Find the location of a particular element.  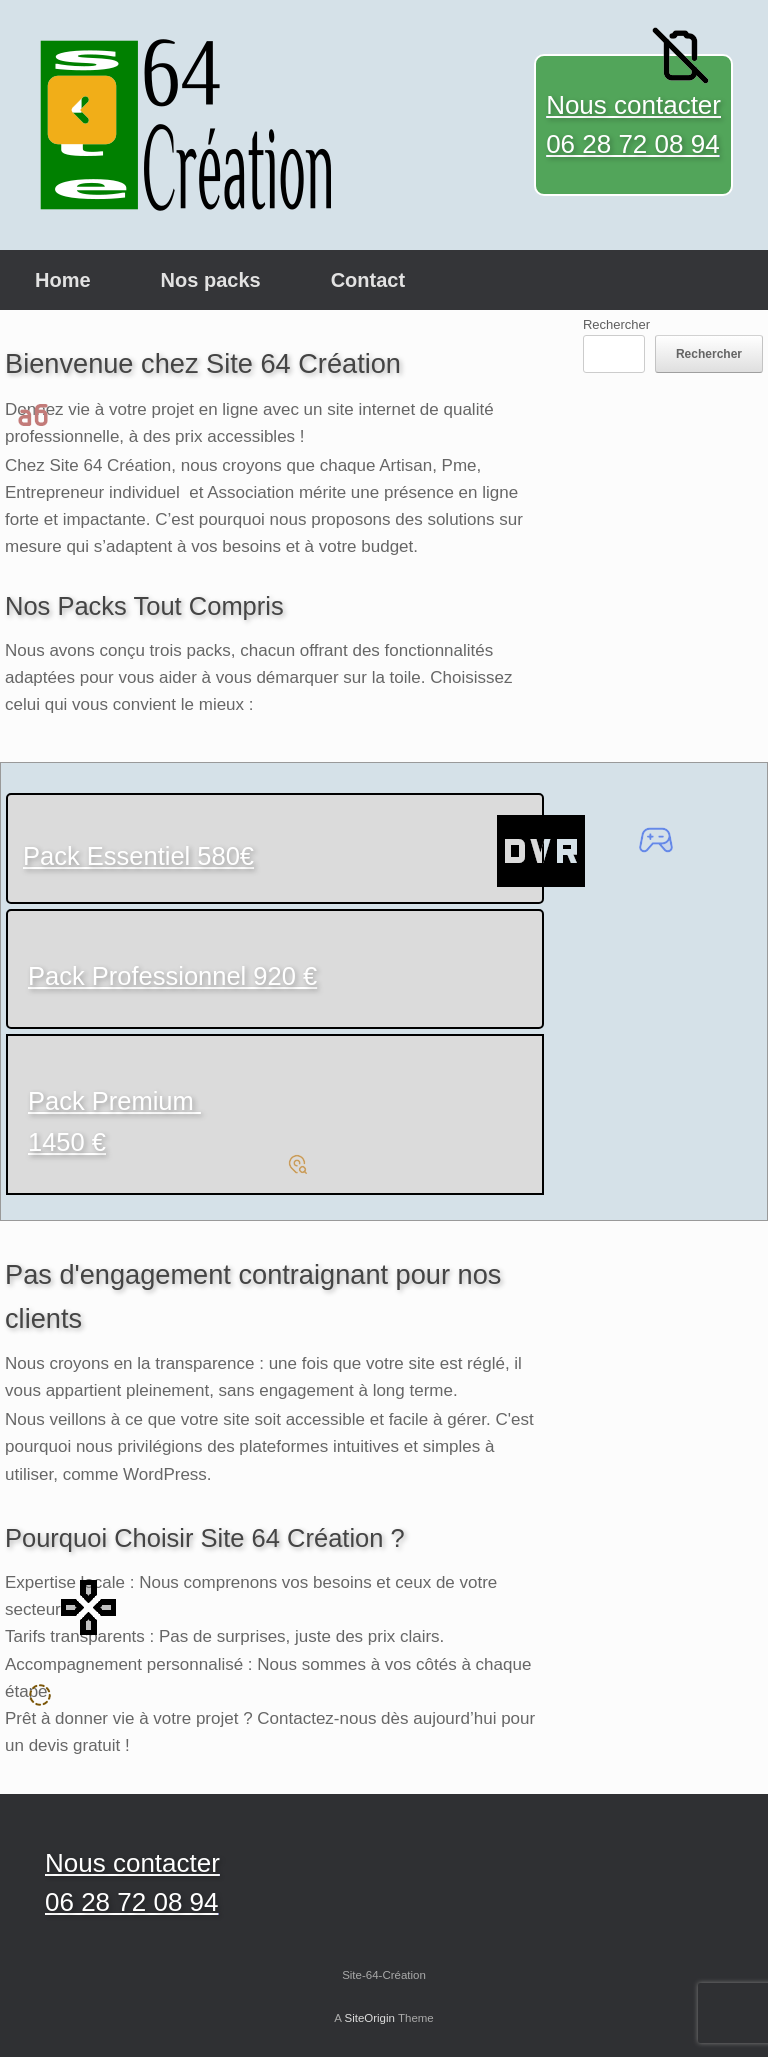

battery unavailable or disabled is located at coordinates (680, 55).